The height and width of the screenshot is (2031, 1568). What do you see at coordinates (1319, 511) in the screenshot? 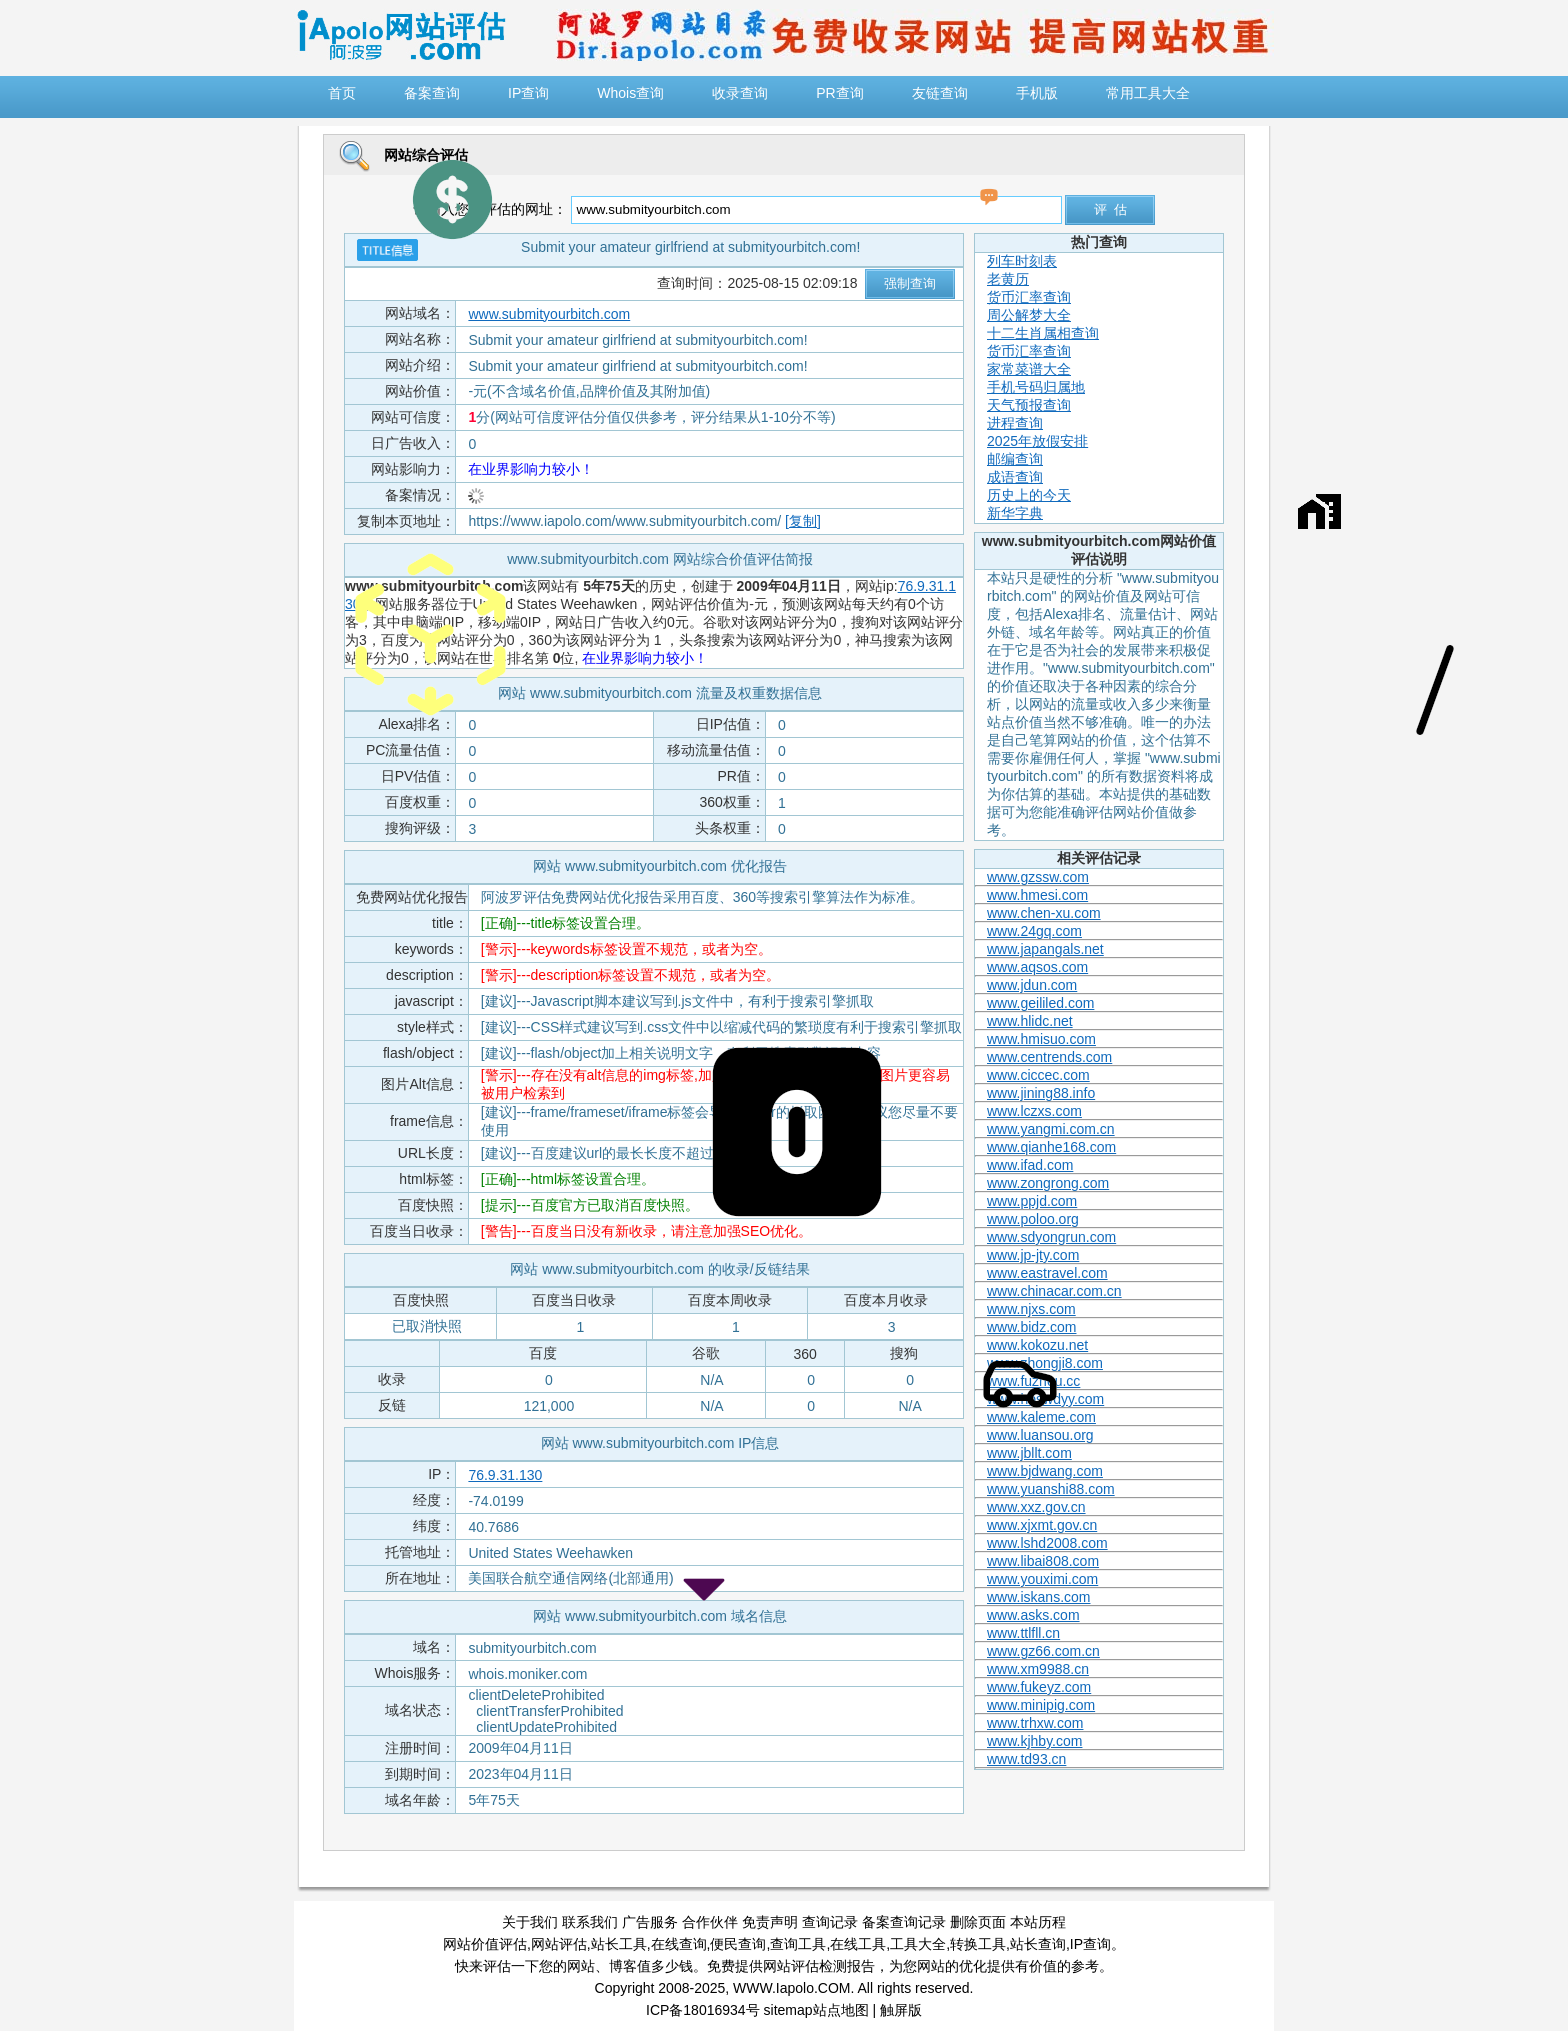
I see `switch between home and office mode` at bounding box center [1319, 511].